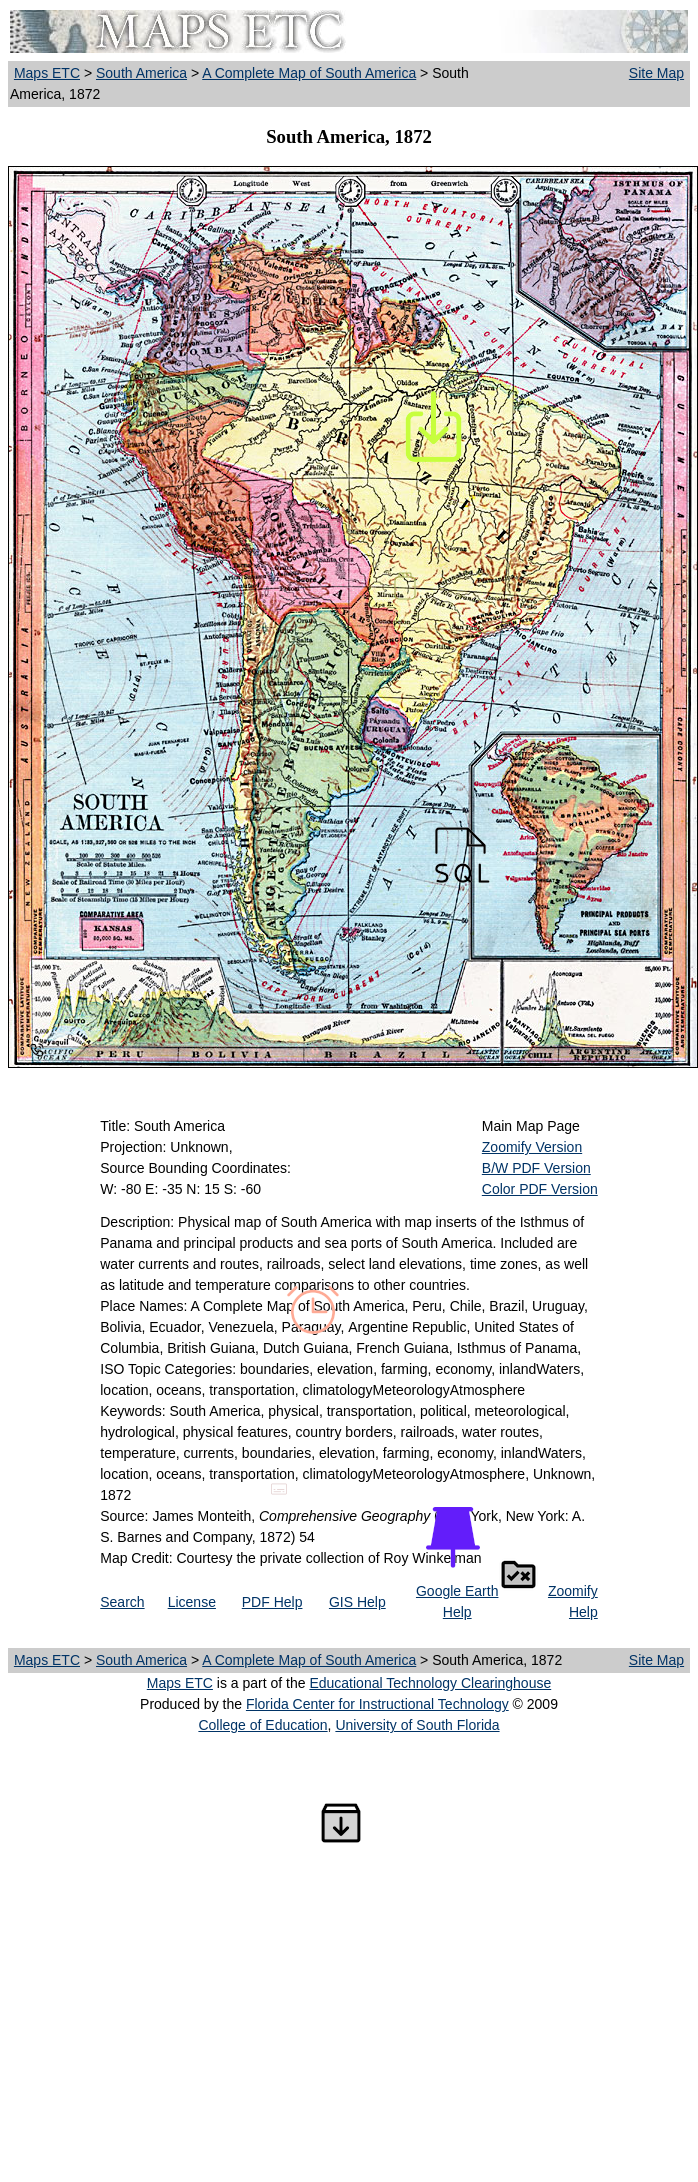  Describe the element at coordinates (518, 1574) in the screenshot. I see `access folder with validation rules` at that location.